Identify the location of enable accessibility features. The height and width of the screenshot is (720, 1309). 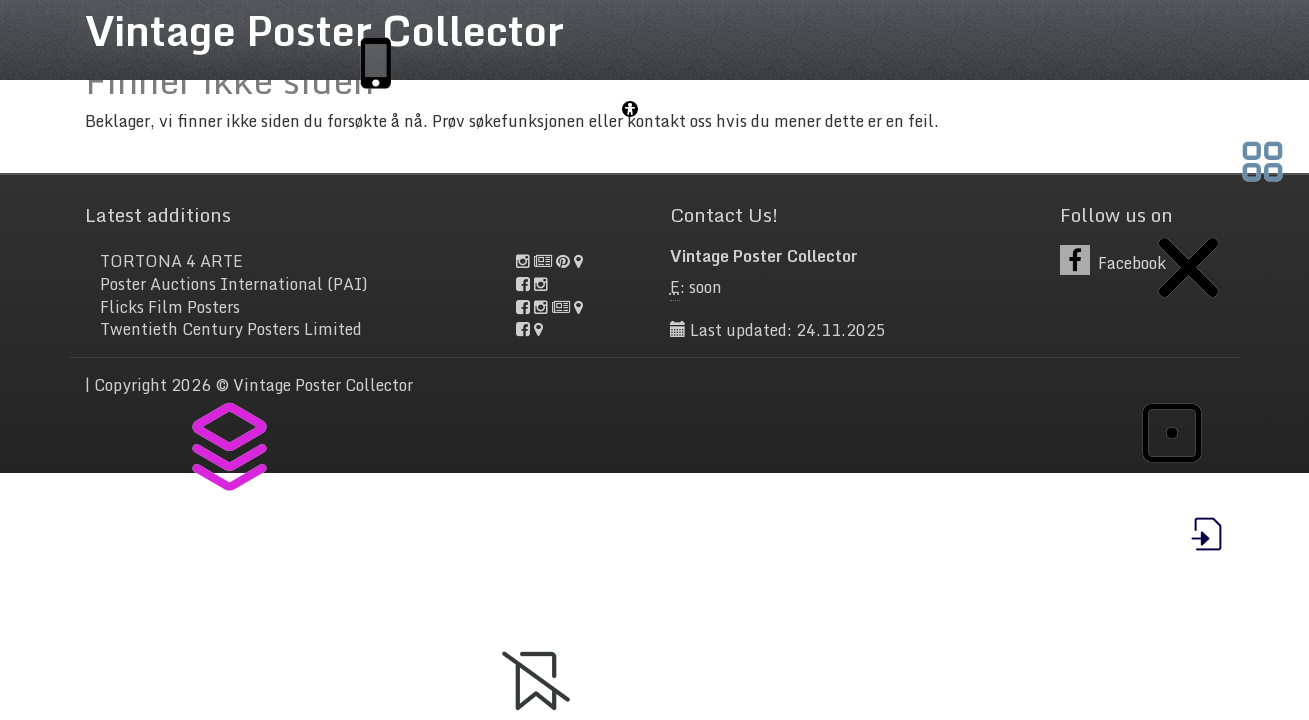
(630, 109).